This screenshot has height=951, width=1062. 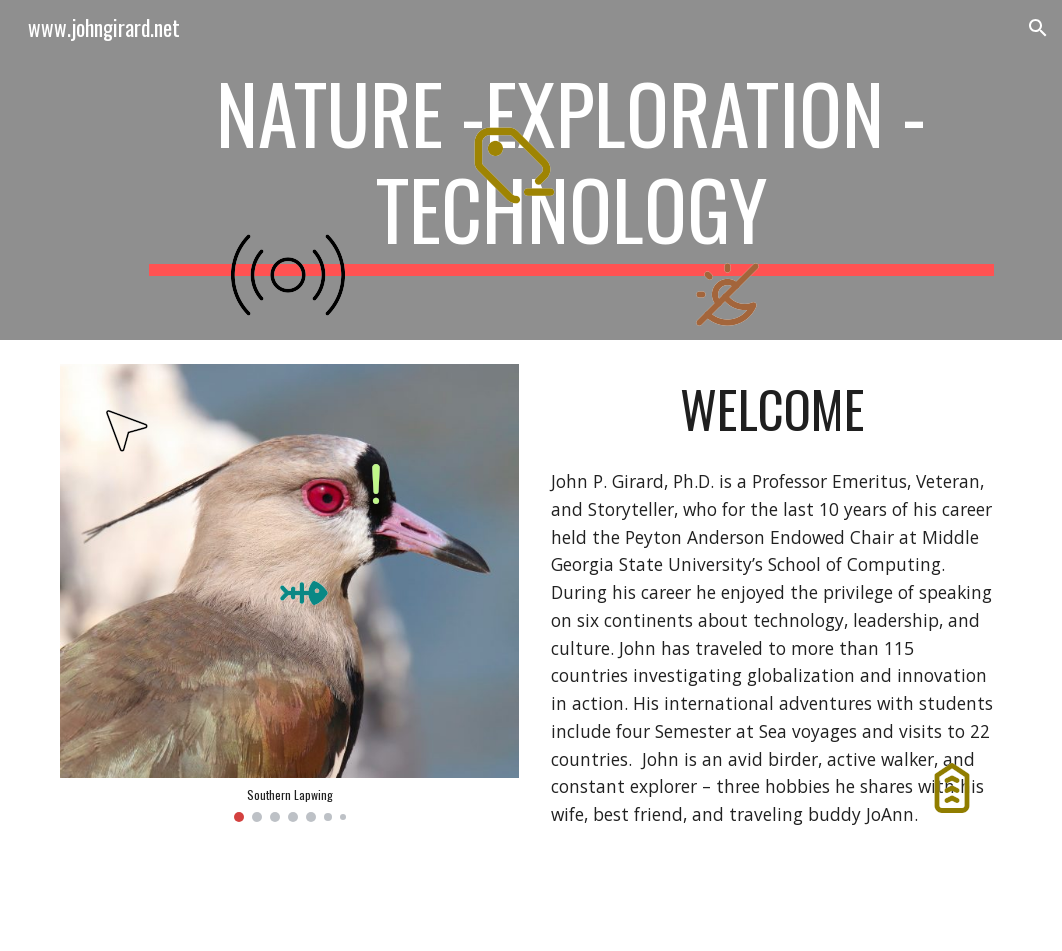 I want to click on remove a tag or label, so click(x=512, y=165).